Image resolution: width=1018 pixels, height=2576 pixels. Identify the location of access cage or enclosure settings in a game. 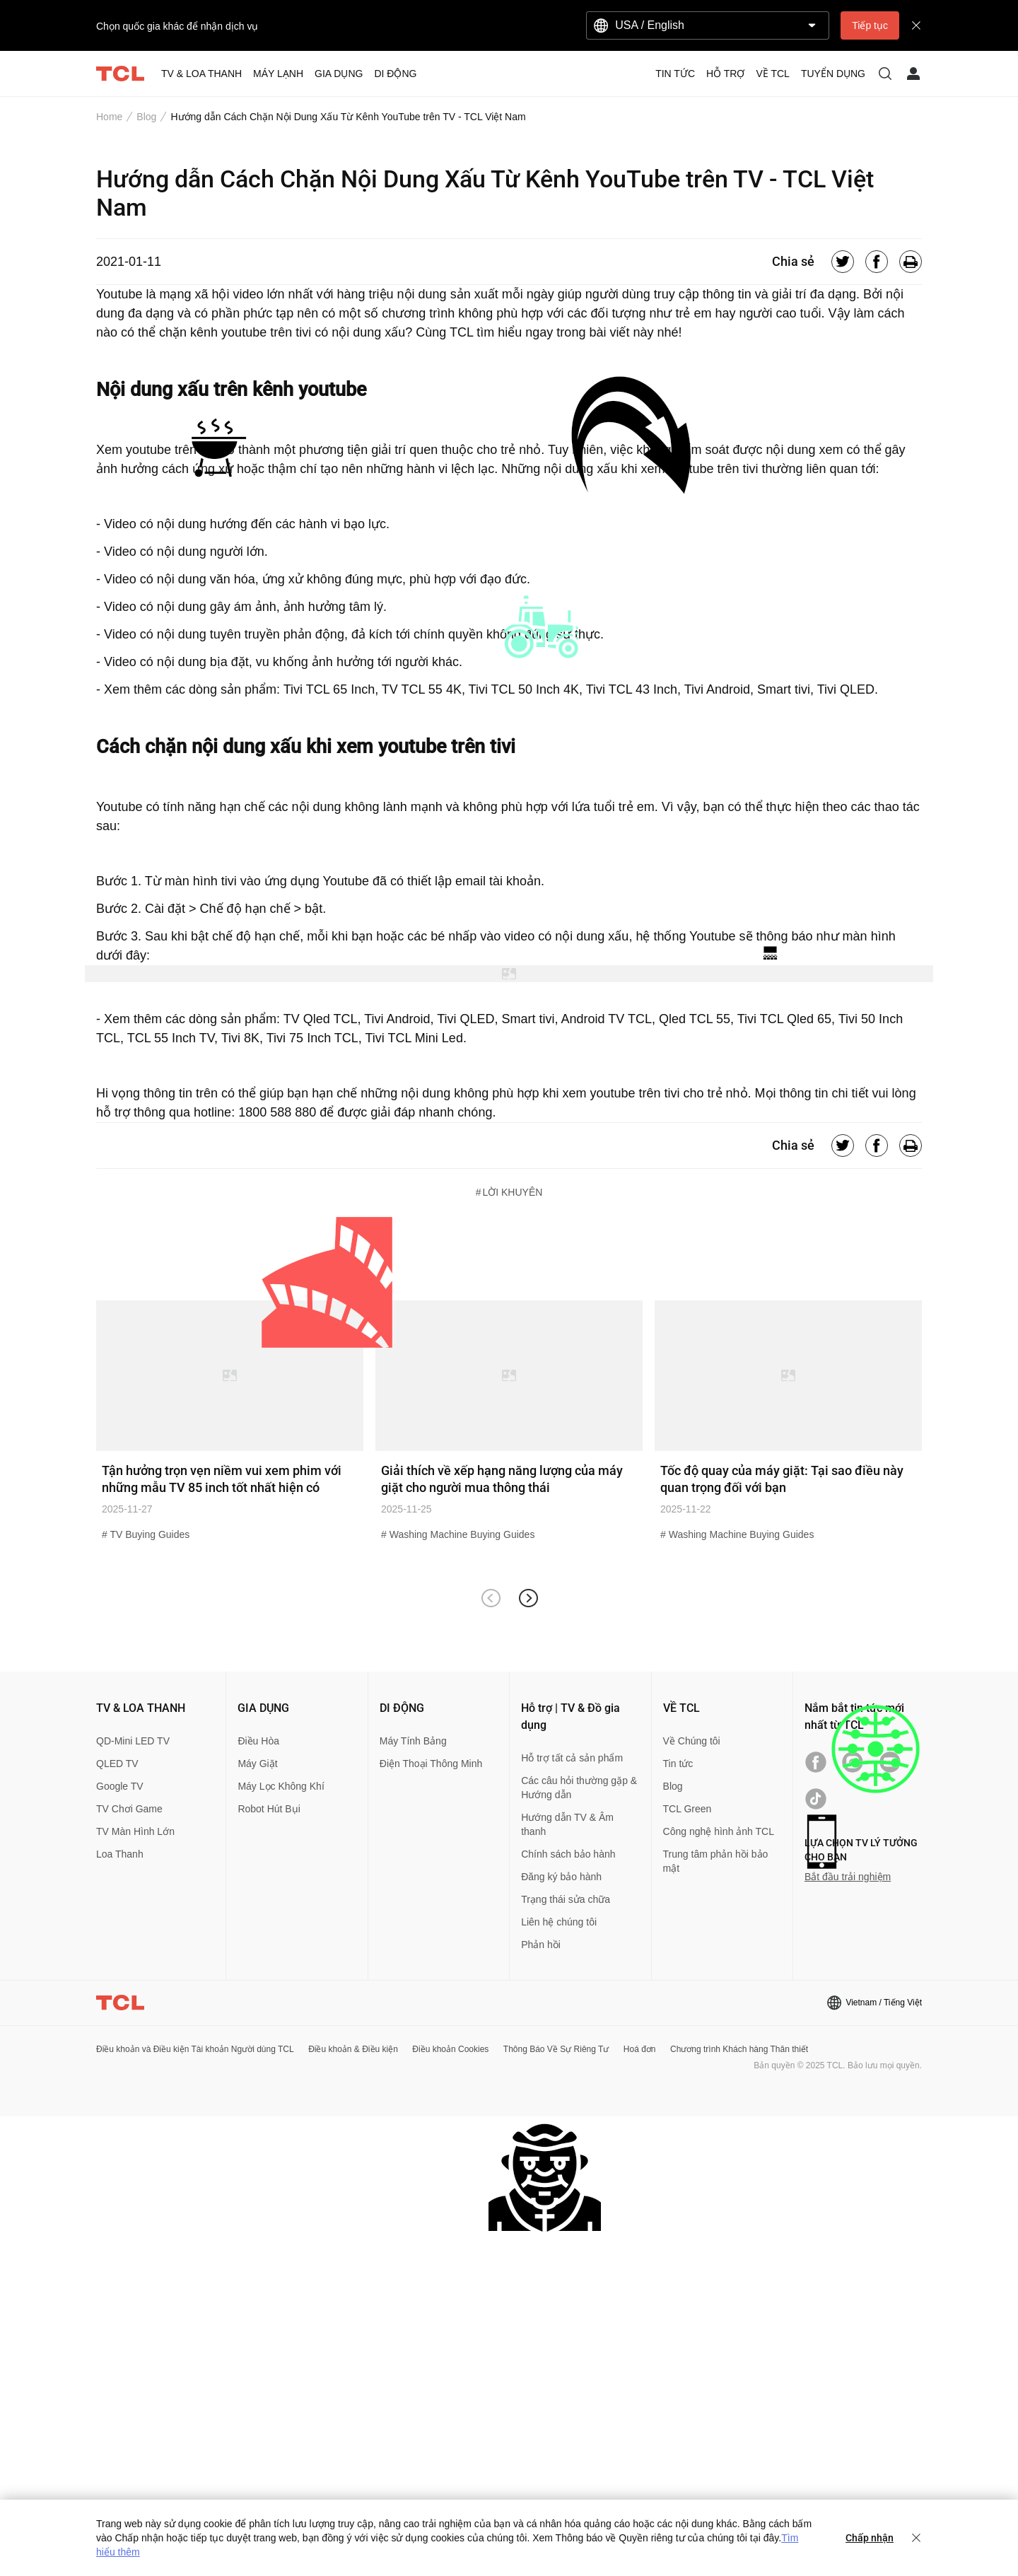
(875, 1749).